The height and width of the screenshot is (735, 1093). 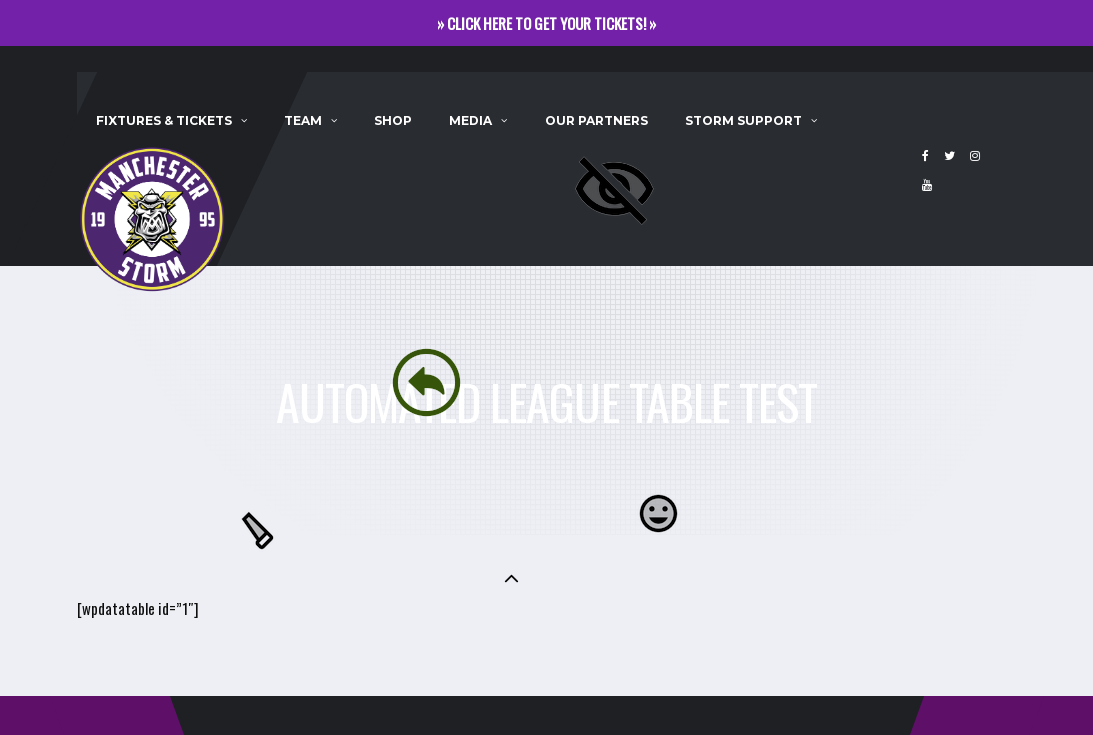 What do you see at coordinates (426, 382) in the screenshot?
I see `undo the last action` at bounding box center [426, 382].